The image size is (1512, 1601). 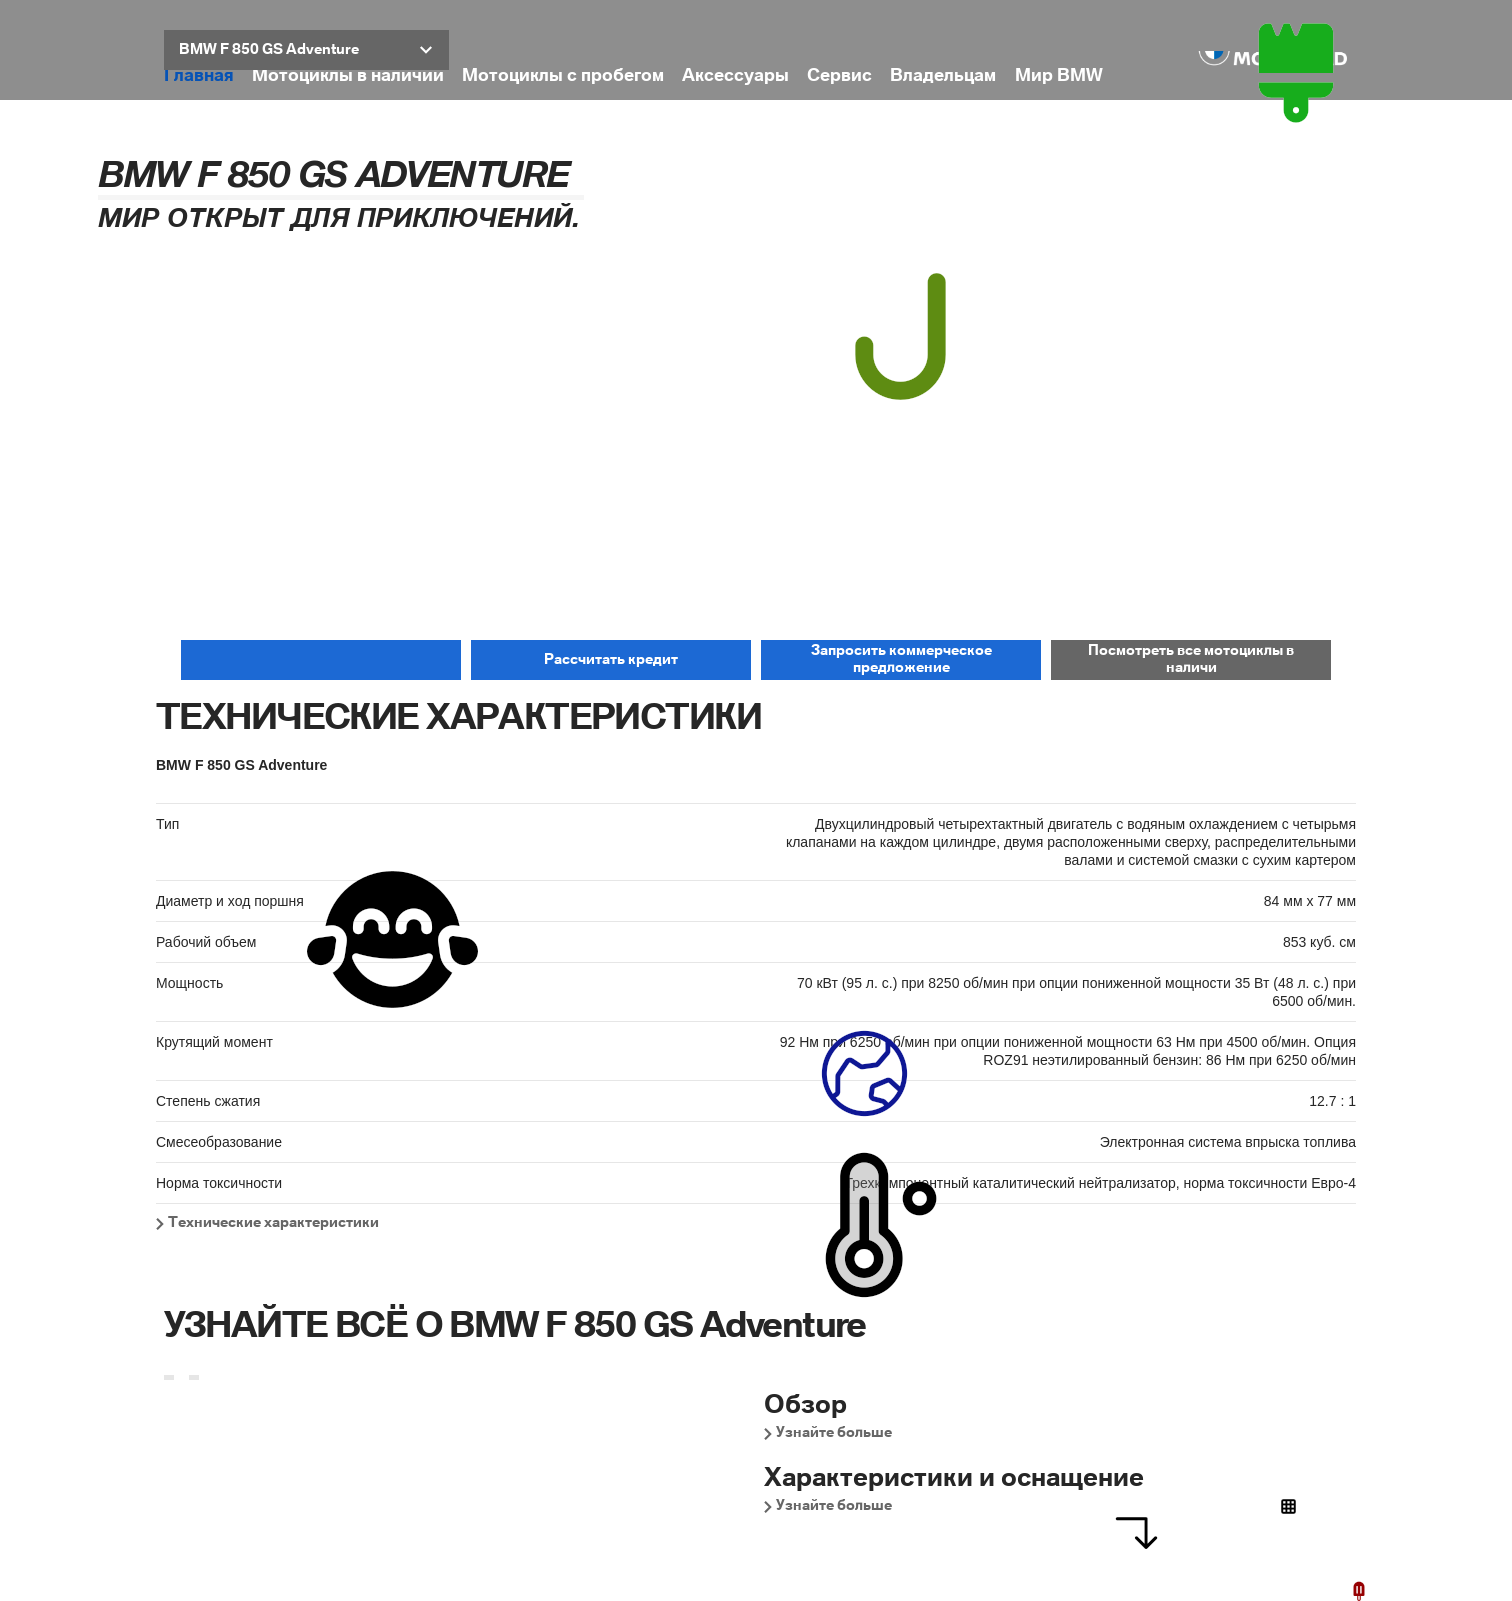 I want to click on the letter J text element or keyboard shortcut indicator, so click(x=900, y=336).